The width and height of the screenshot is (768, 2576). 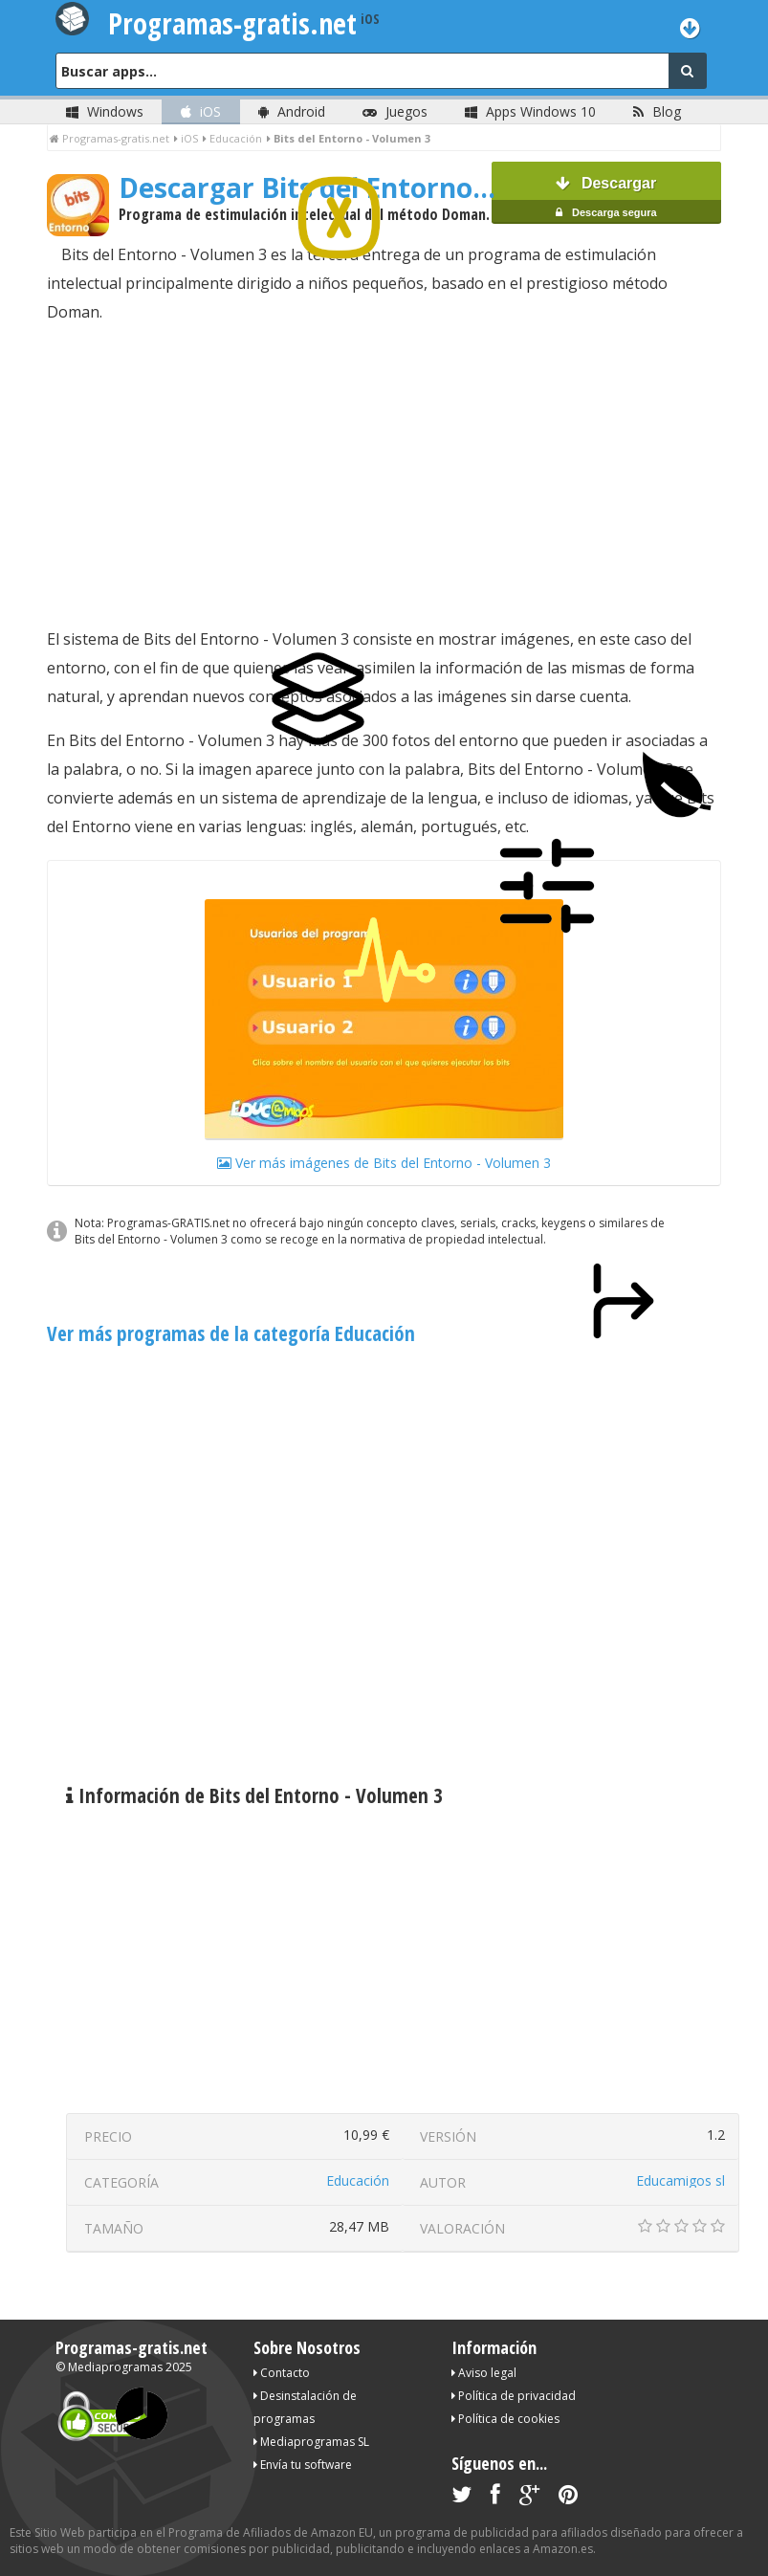 I want to click on view health or heart rate data, so click(x=389, y=959).